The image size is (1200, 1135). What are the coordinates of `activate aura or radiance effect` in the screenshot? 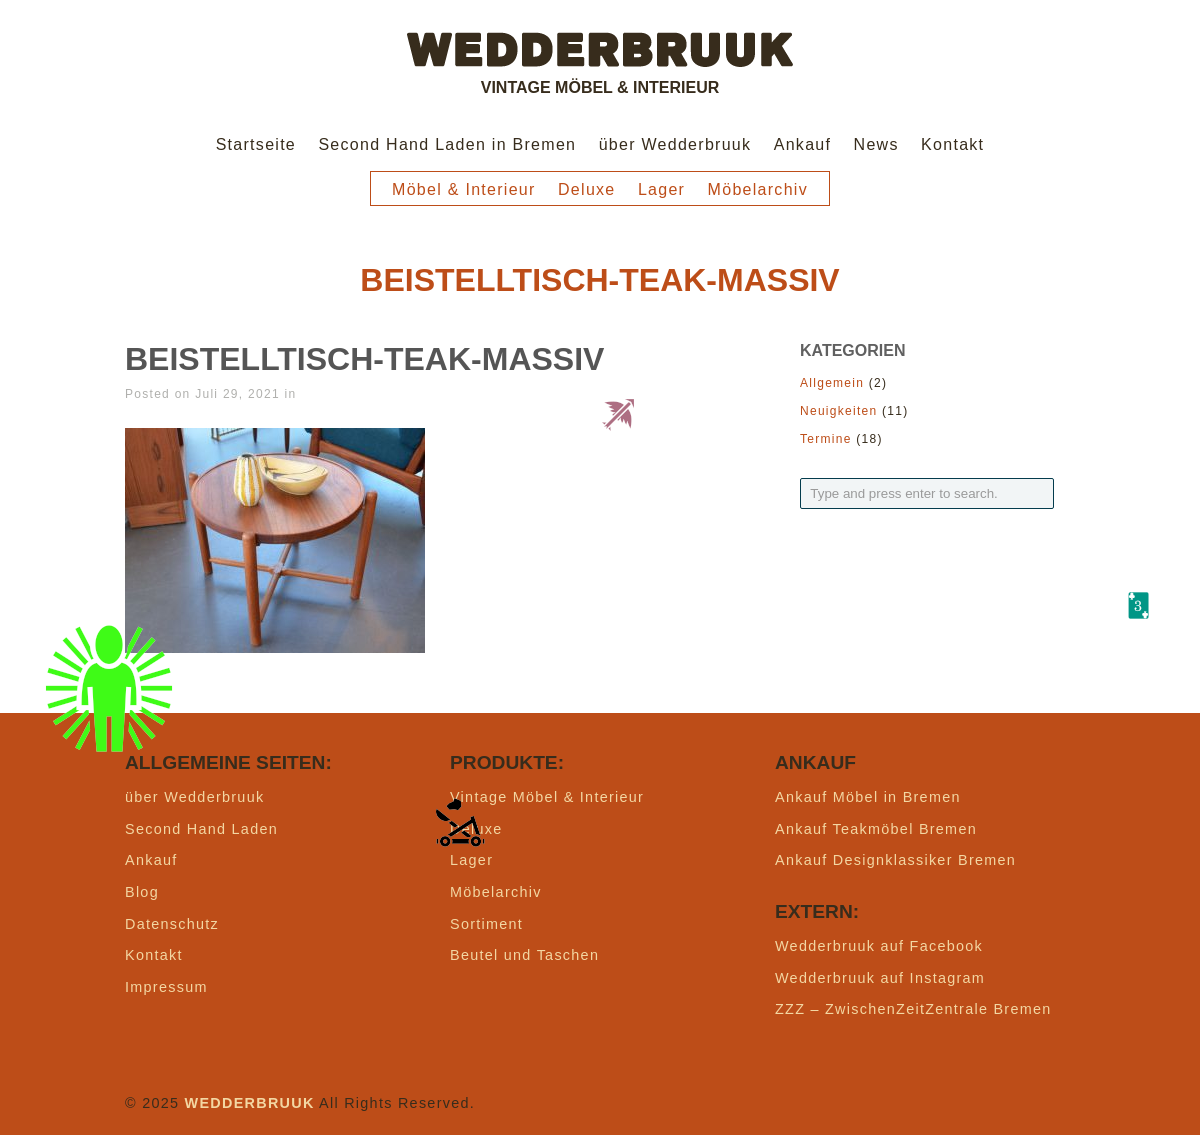 It's located at (107, 688).